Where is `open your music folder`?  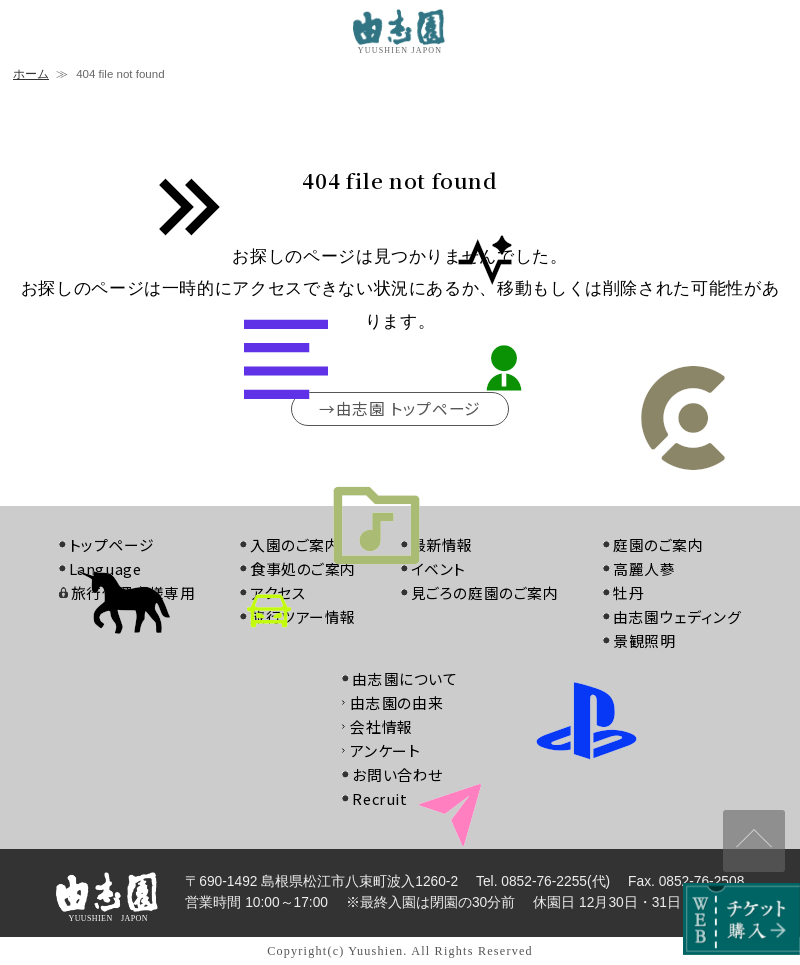 open your music folder is located at coordinates (376, 525).